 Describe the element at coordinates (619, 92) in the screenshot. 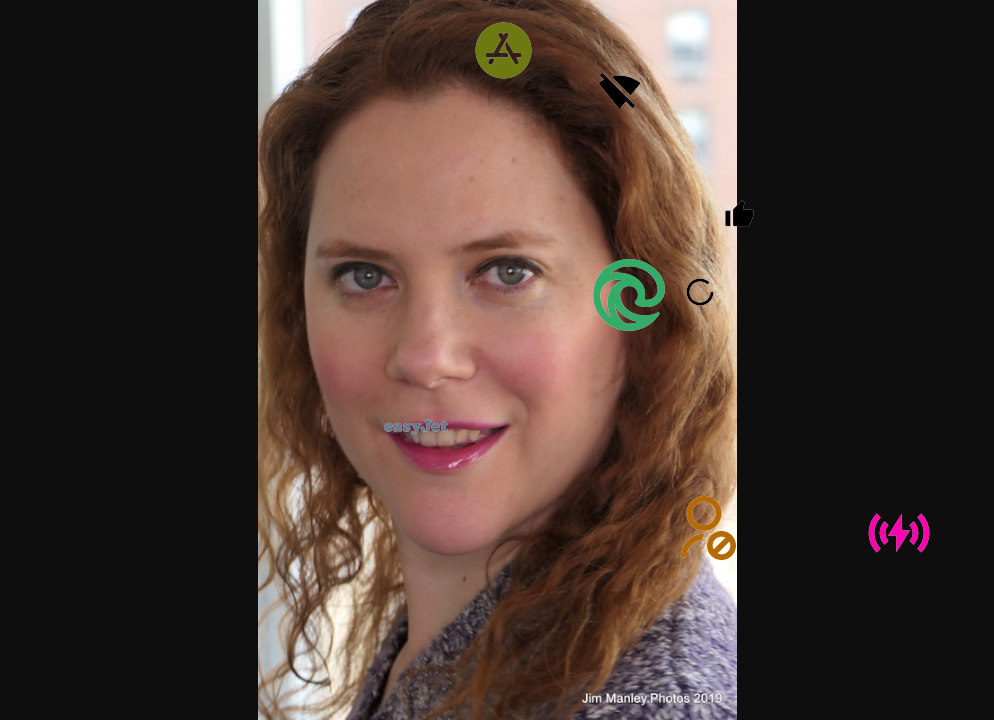

I see `indicates wifi is currently disabled` at that location.